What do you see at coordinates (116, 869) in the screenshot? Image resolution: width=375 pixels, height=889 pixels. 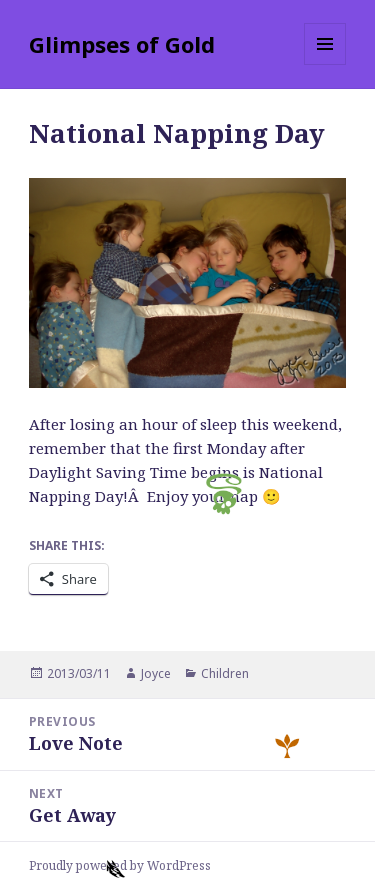 I see `select direwolf as character or faction` at bounding box center [116, 869].